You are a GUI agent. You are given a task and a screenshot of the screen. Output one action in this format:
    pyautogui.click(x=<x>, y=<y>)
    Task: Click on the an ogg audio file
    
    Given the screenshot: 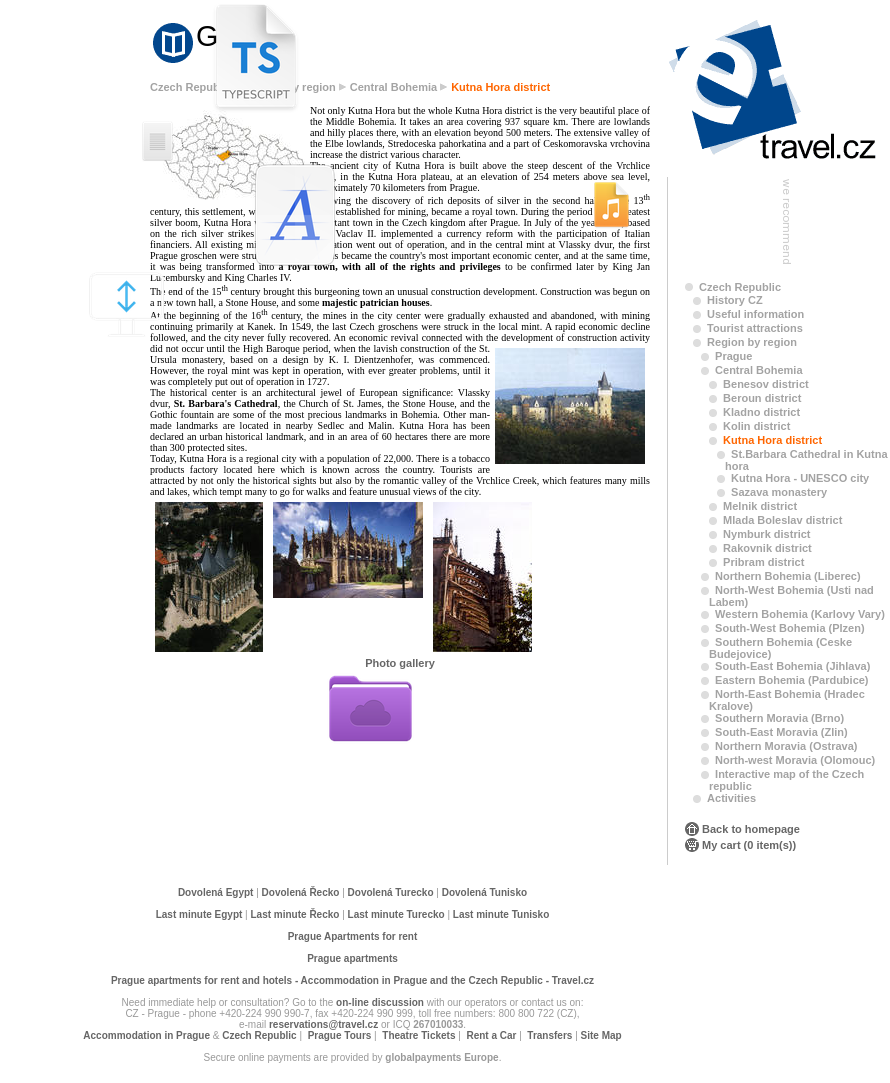 What is the action you would take?
    pyautogui.click(x=611, y=204)
    